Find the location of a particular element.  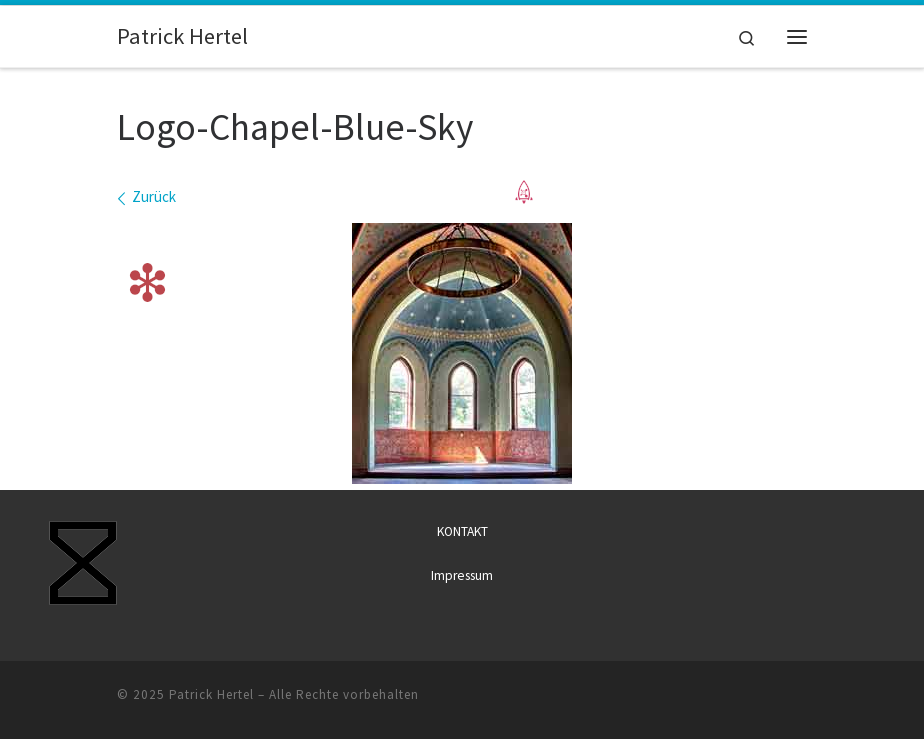

launch GoToMeeting app is located at coordinates (147, 282).